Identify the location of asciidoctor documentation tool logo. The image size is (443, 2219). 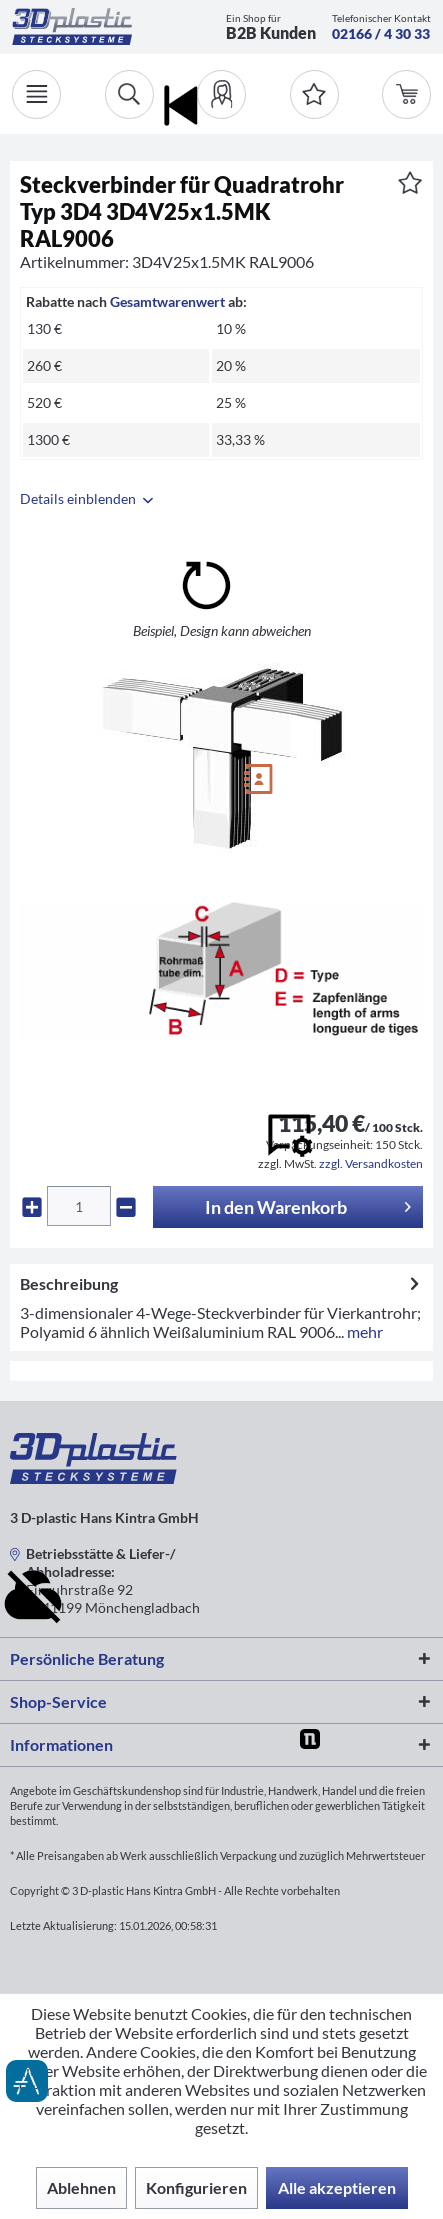
(27, 2081).